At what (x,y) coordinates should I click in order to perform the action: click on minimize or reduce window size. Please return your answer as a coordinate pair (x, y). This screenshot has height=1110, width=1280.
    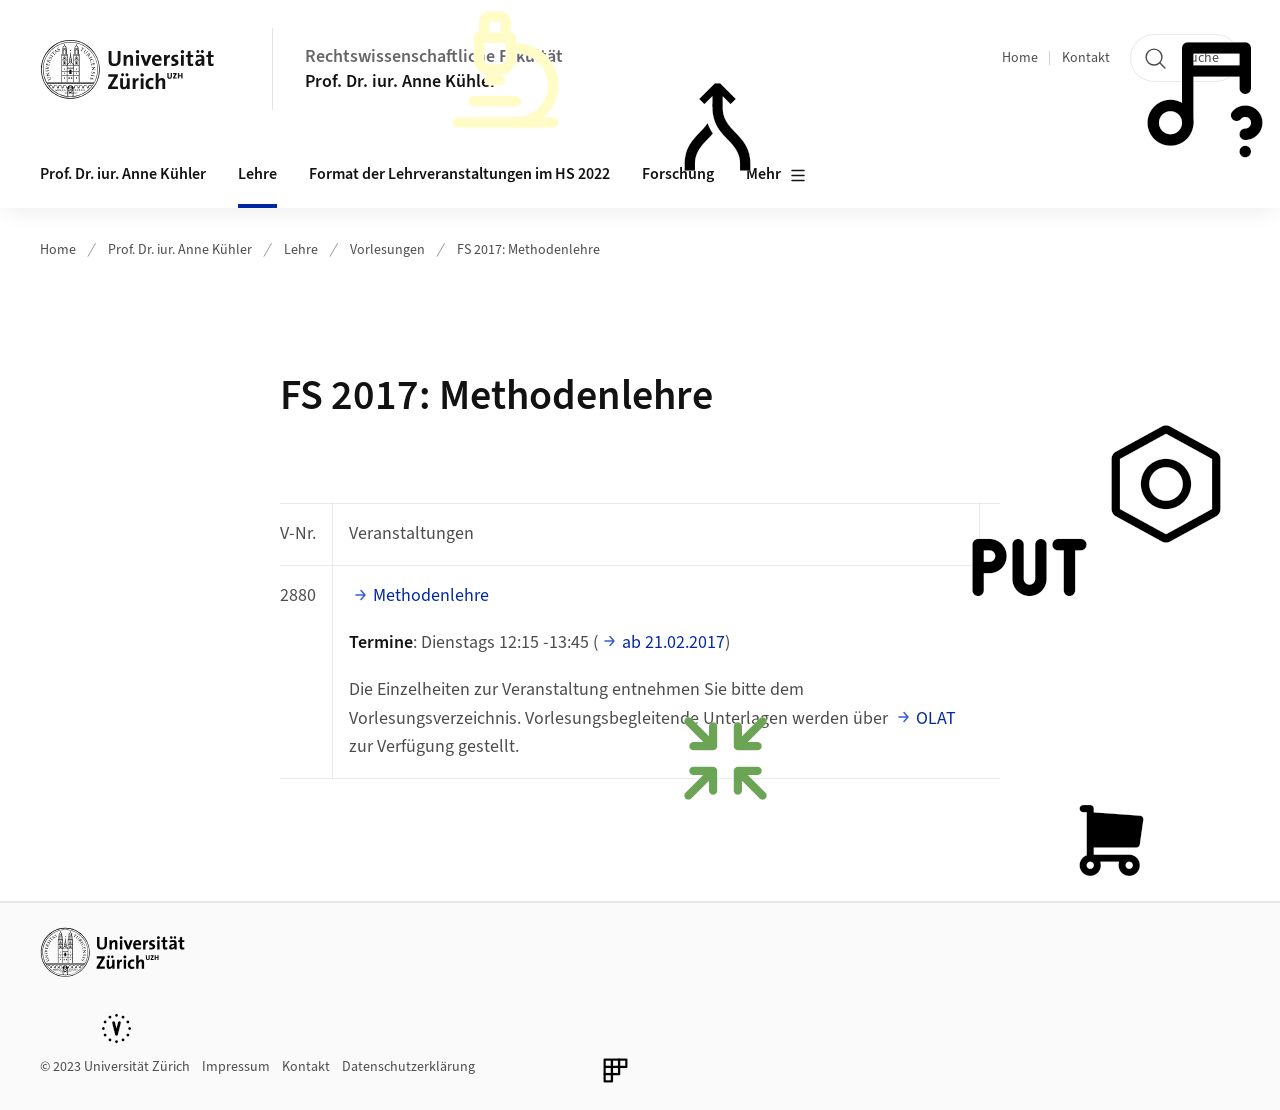
    Looking at the image, I should click on (725, 758).